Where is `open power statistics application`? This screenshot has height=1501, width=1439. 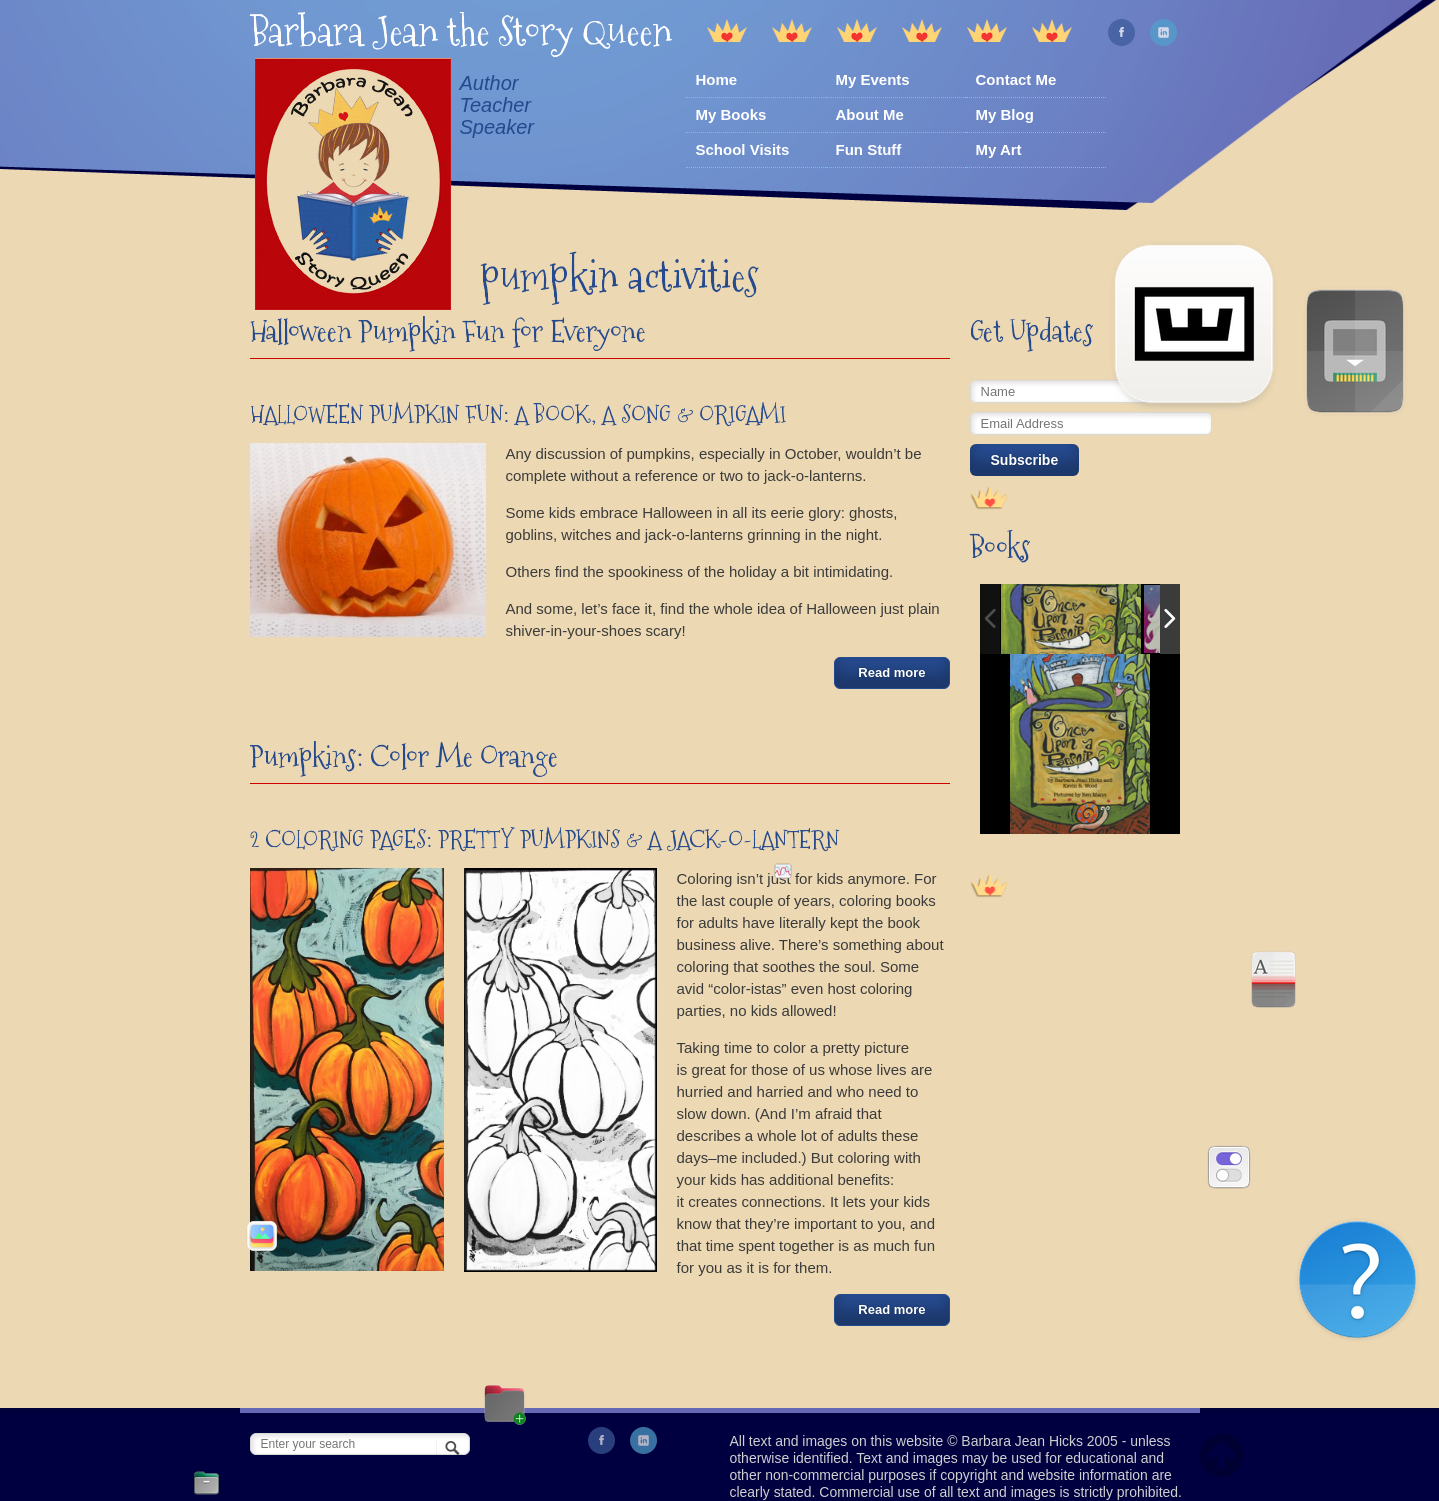 open power statistics application is located at coordinates (783, 871).